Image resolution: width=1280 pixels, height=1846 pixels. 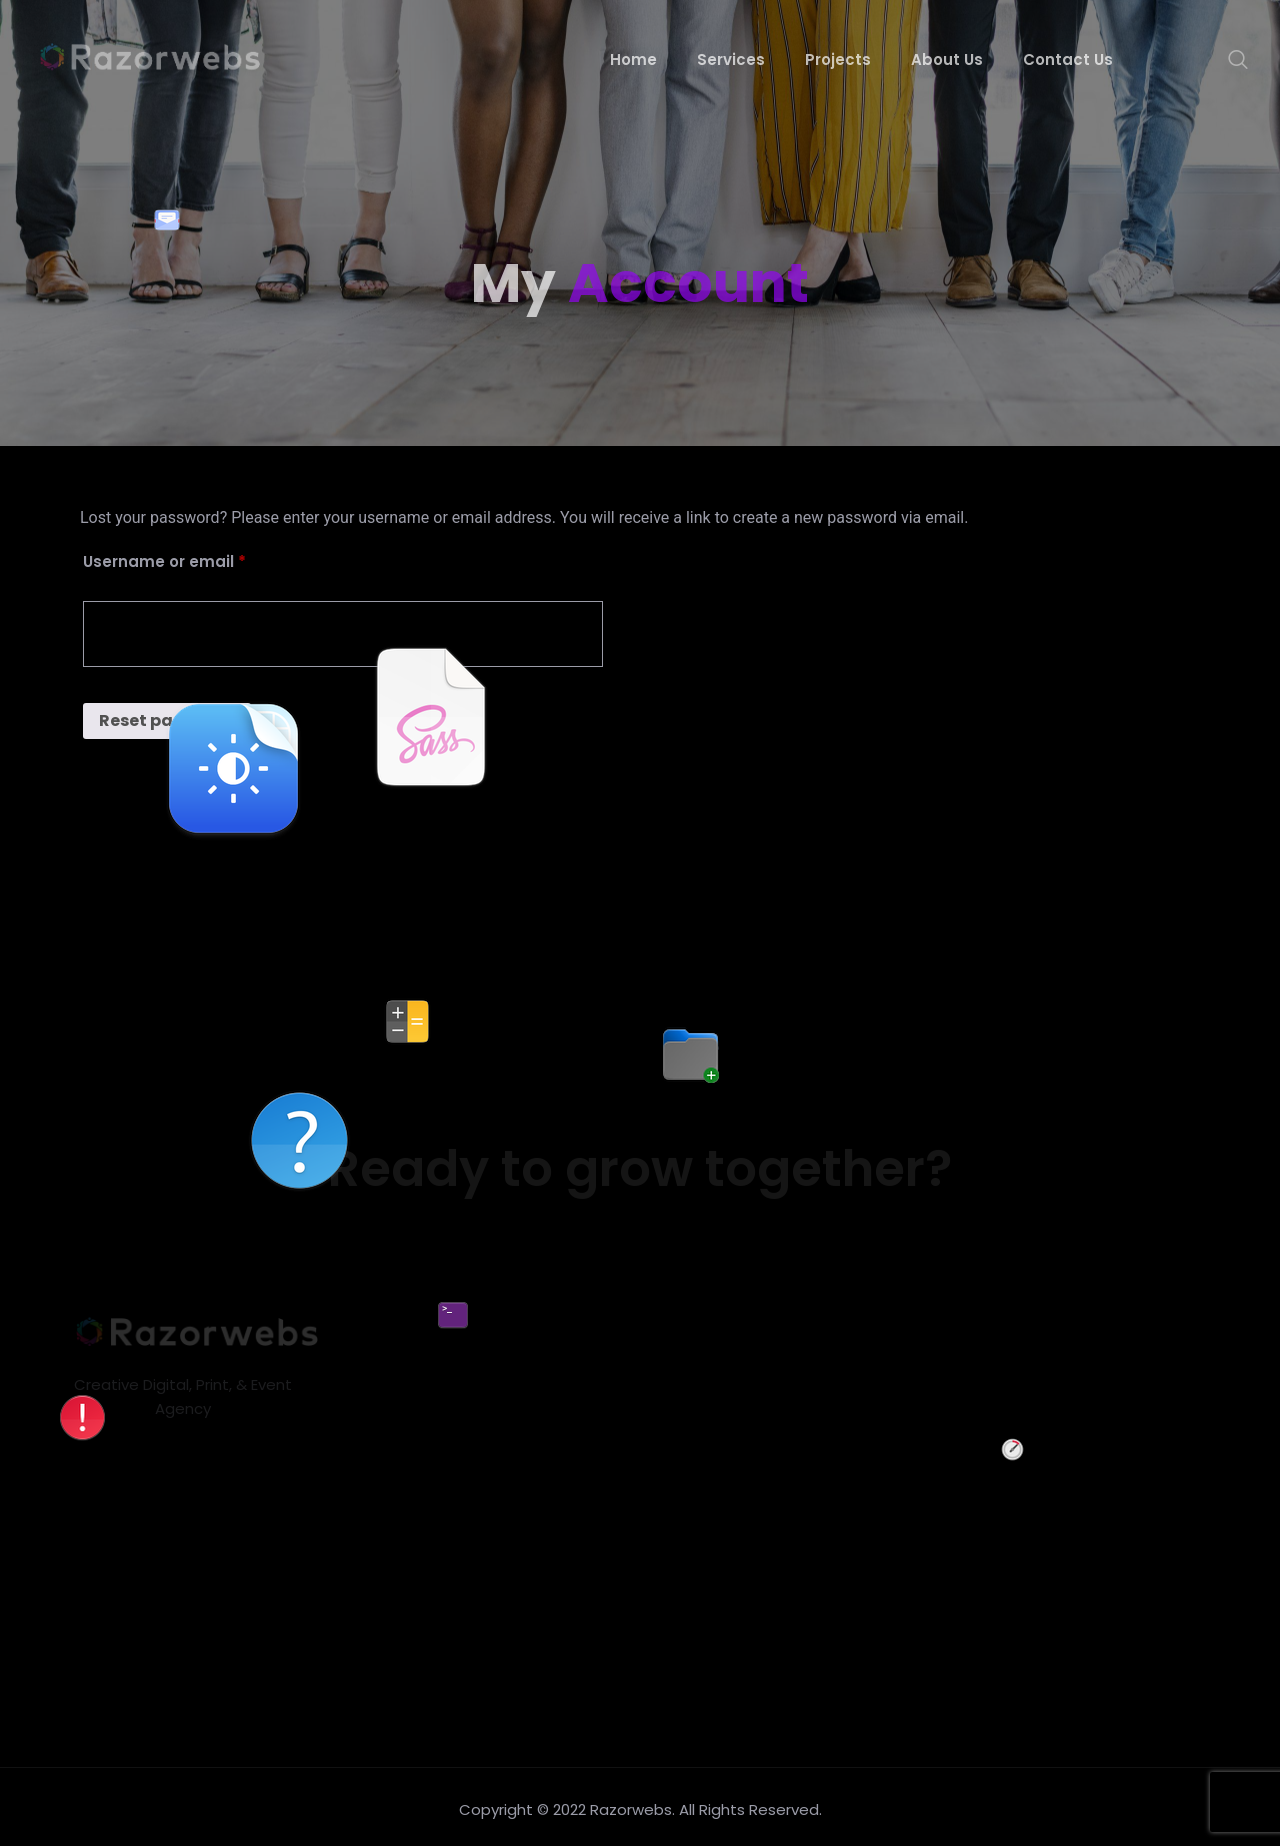 I want to click on open the help or support center, so click(x=299, y=1140).